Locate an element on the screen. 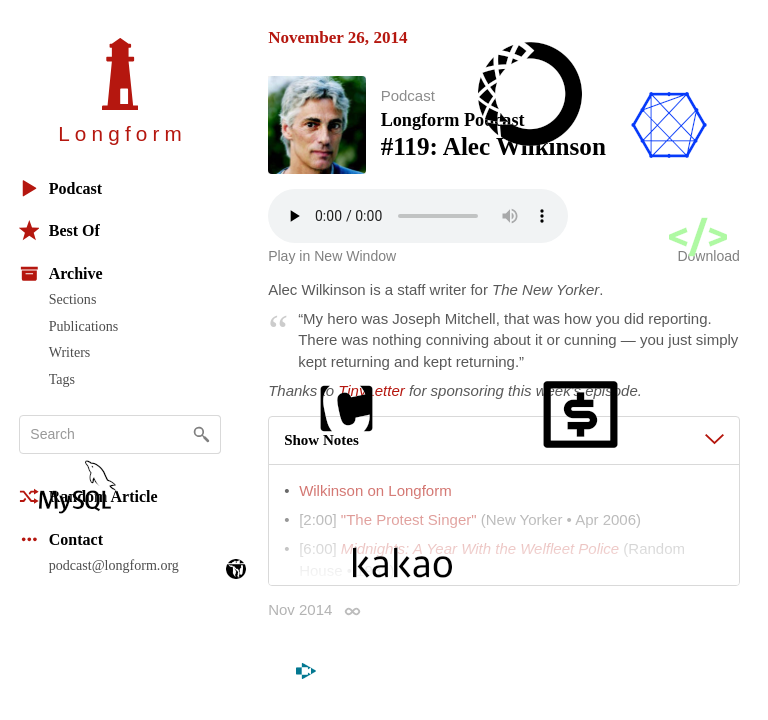  contao CMS logo is located at coordinates (346, 408).